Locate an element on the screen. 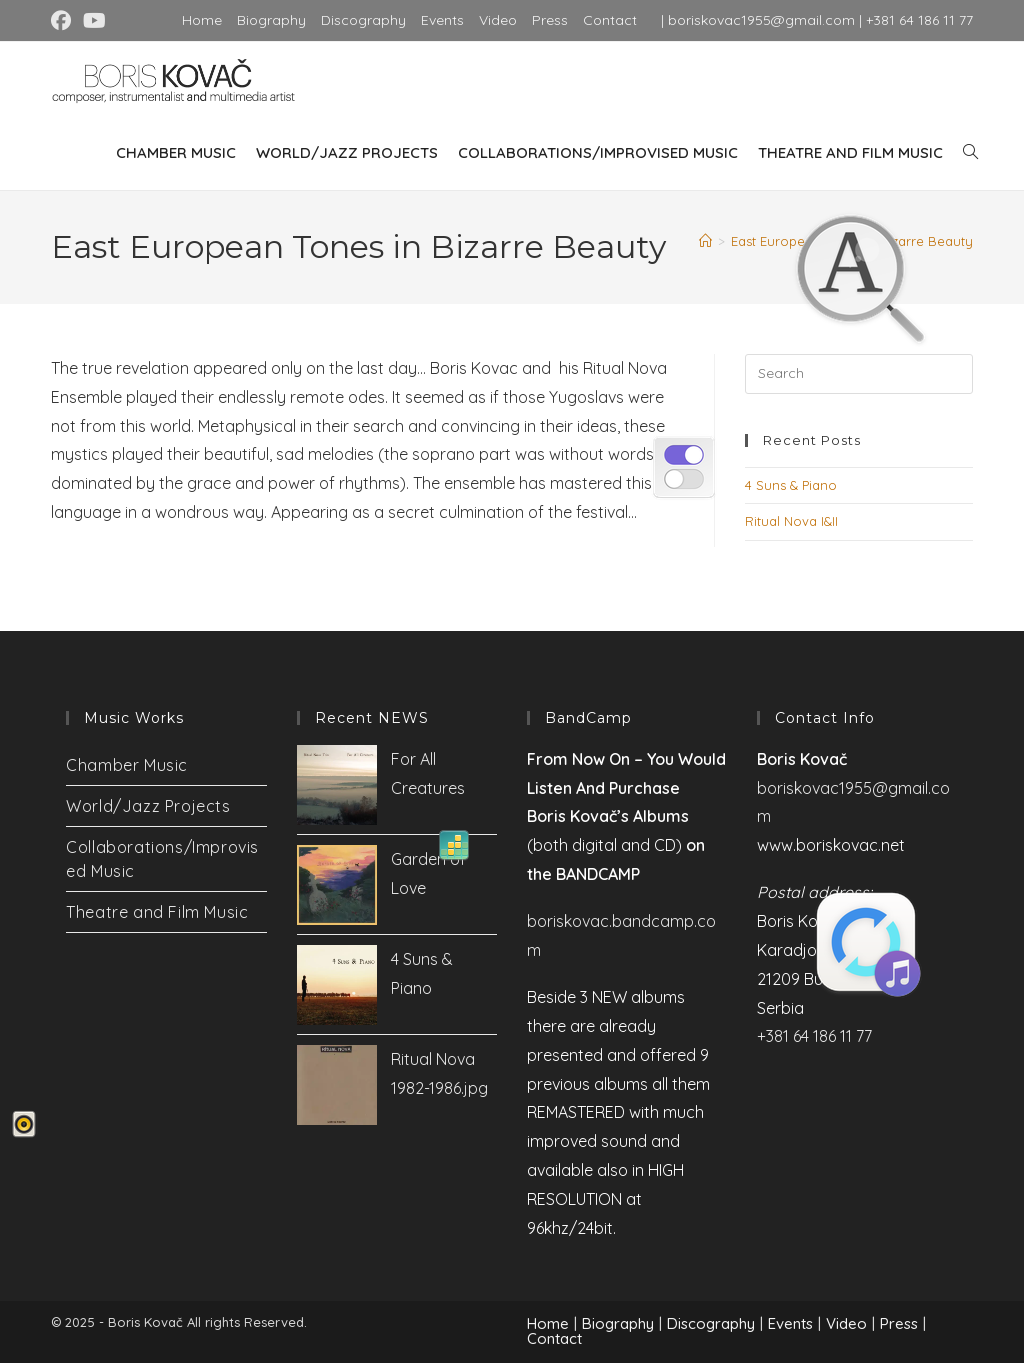  open rhythmbox music player is located at coordinates (24, 1124).